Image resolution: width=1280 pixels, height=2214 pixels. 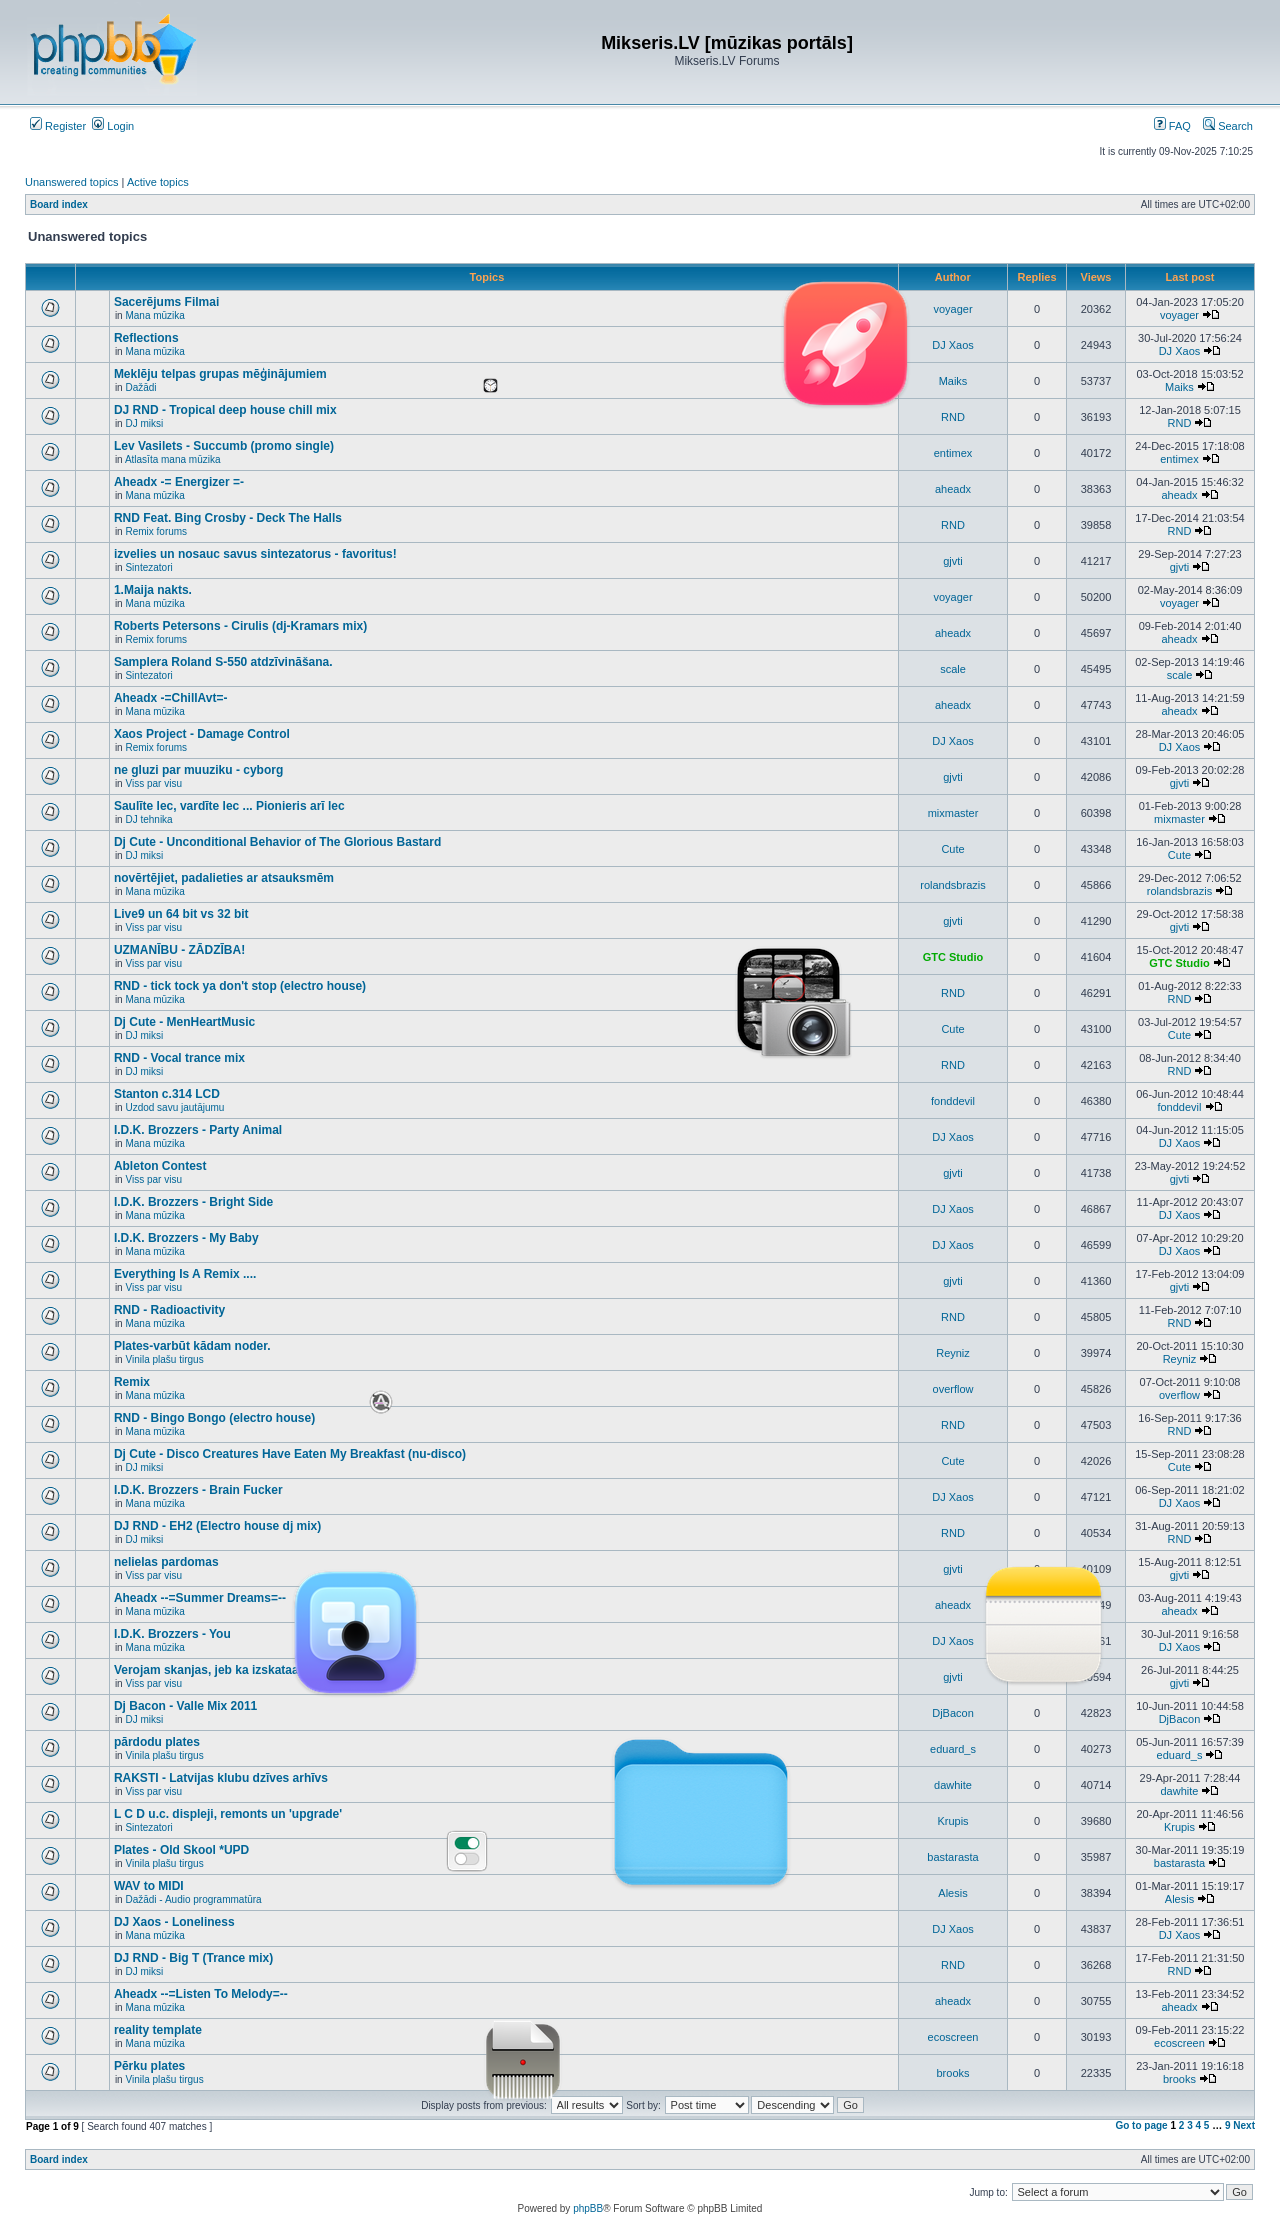 I want to click on check for available software updates, so click(x=381, y=1402).